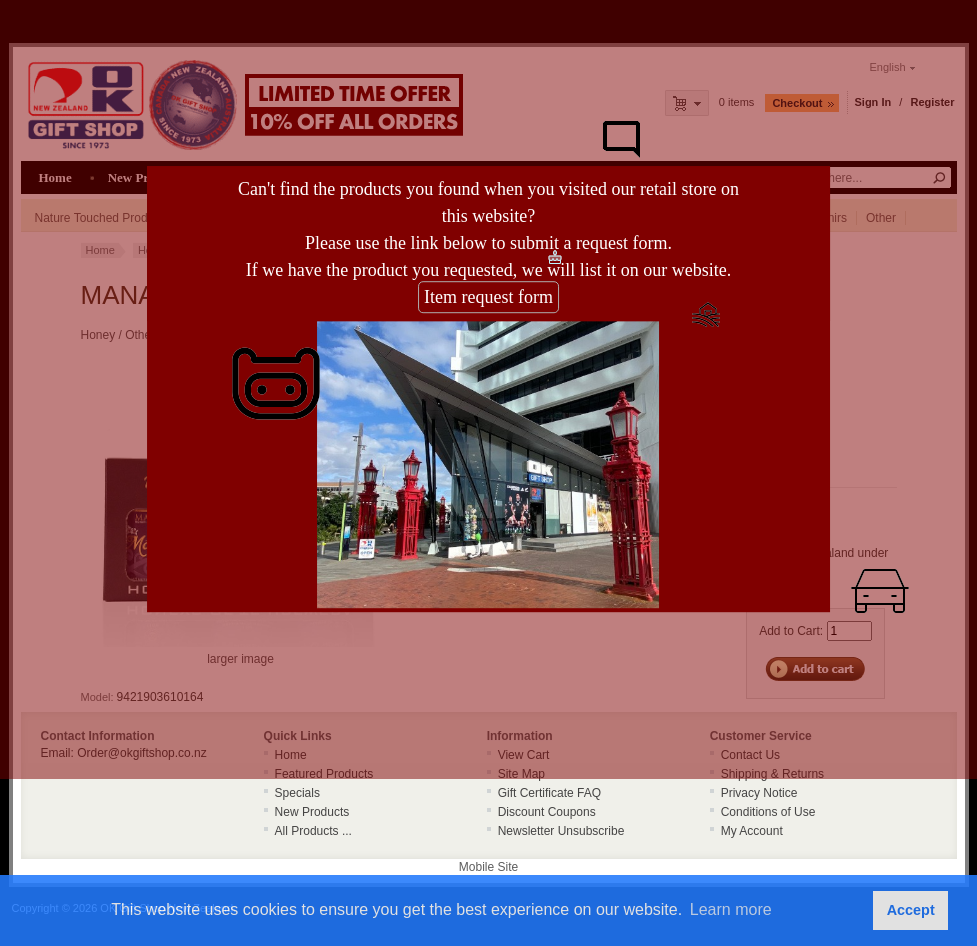 The height and width of the screenshot is (946, 977). Describe the element at coordinates (276, 382) in the screenshot. I see `finn the human character icon from adventure time` at that location.